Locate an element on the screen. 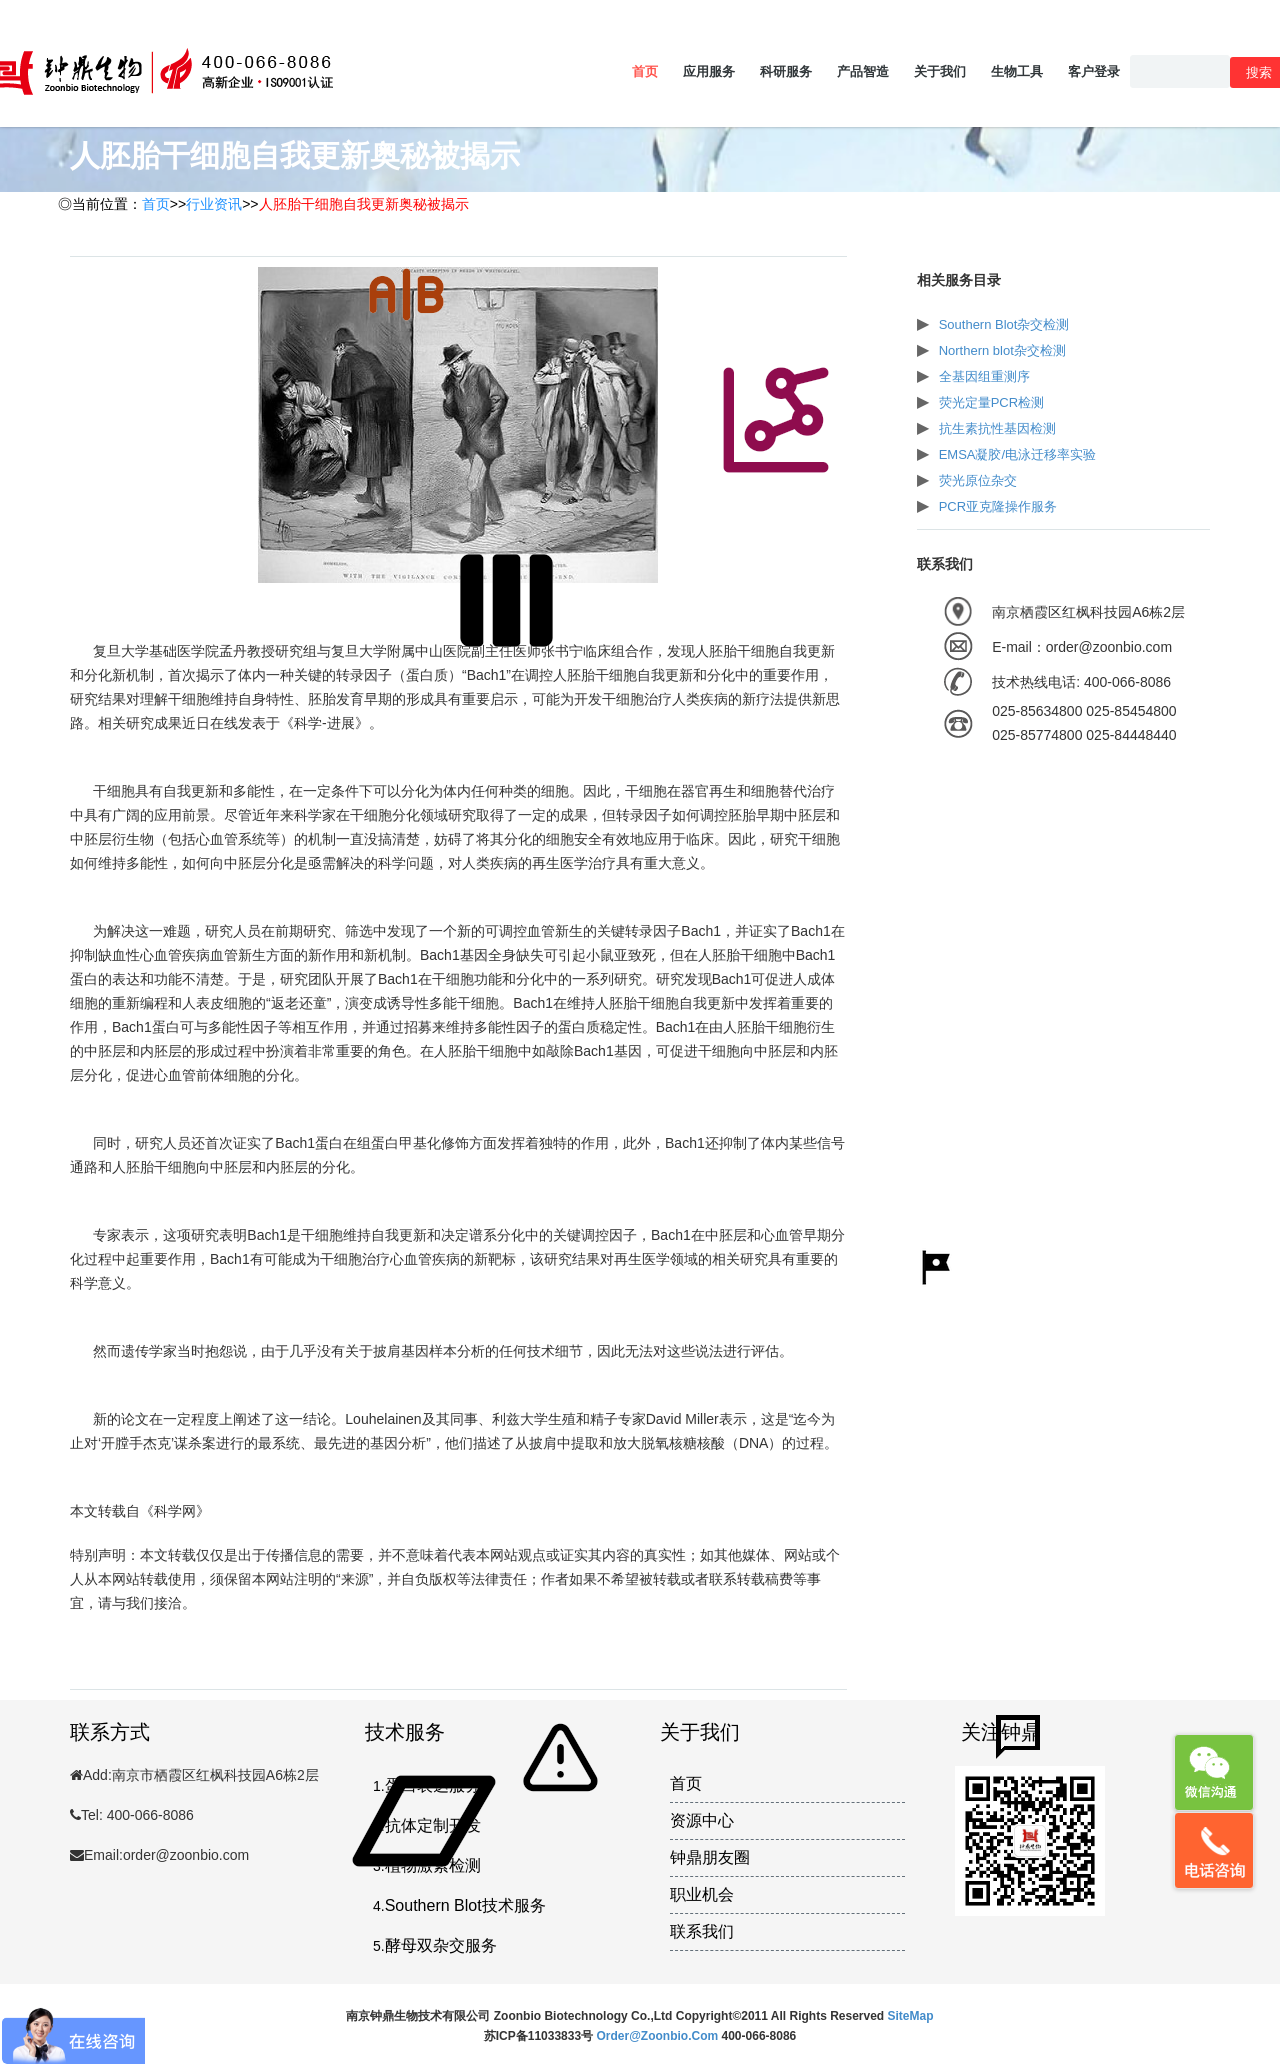  visit bandcamp profile or page is located at coordinates (424, 1821).